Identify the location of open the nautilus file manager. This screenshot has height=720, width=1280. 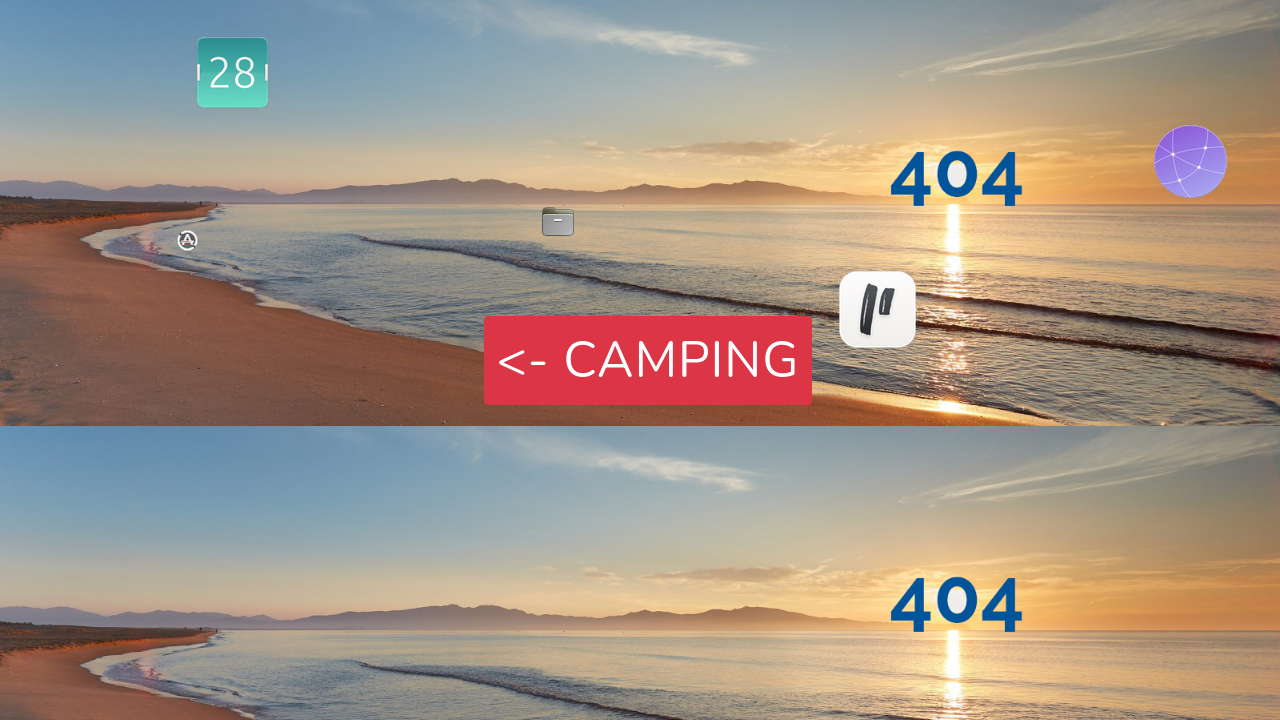
(558, 221).